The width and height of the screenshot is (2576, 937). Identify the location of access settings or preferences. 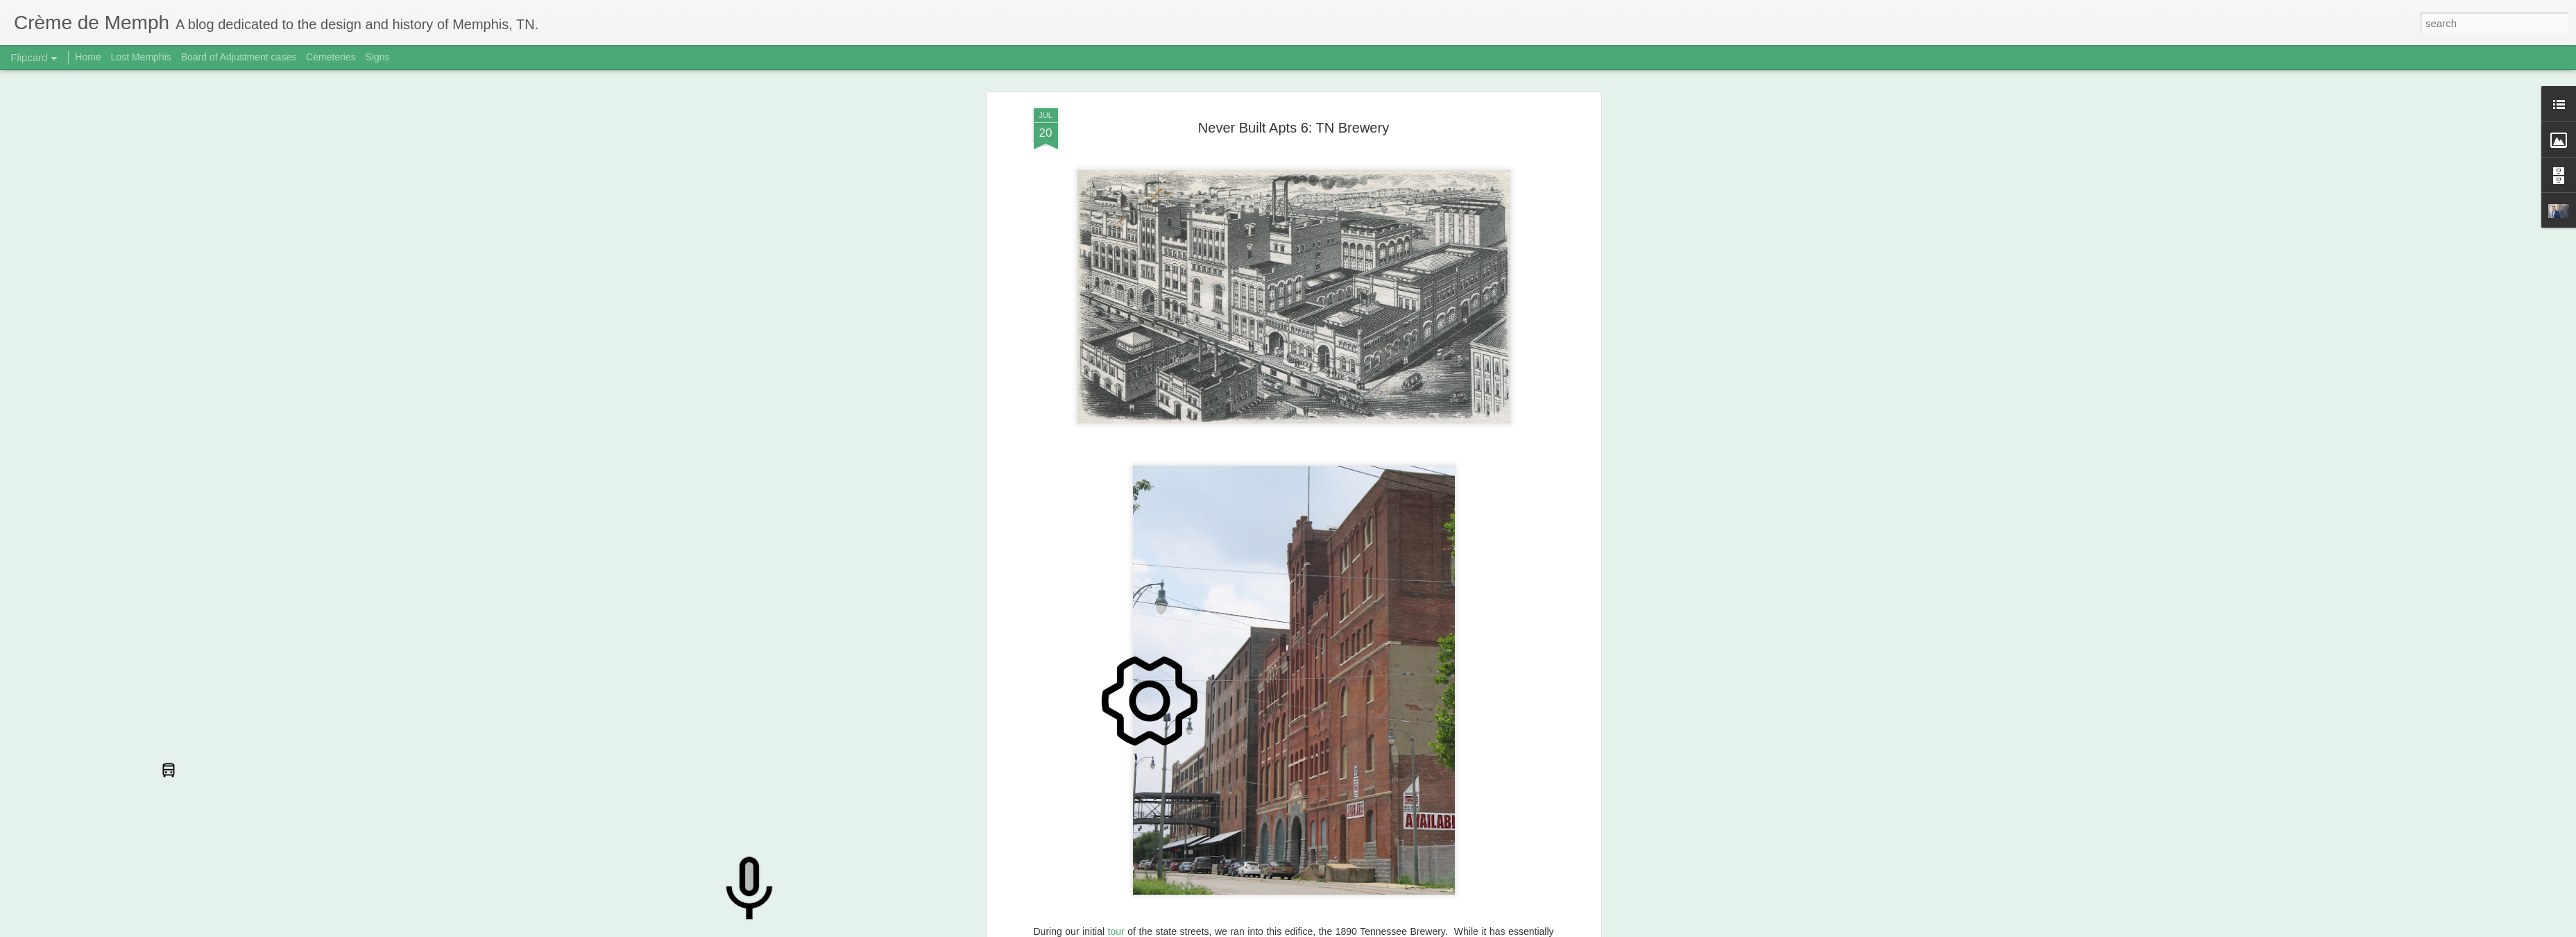
(1150, 701).